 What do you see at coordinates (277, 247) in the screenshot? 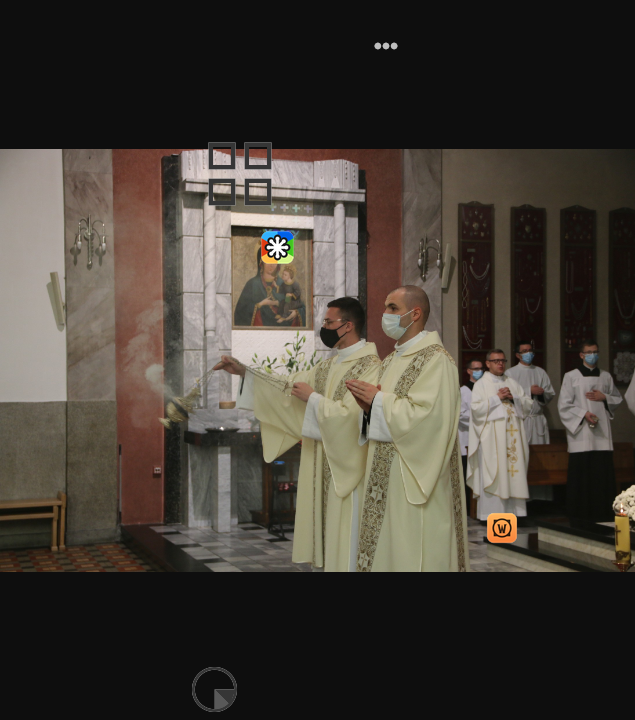
I see `open Boxy SVG vector graphics editor` at bounding box center [277, 247].